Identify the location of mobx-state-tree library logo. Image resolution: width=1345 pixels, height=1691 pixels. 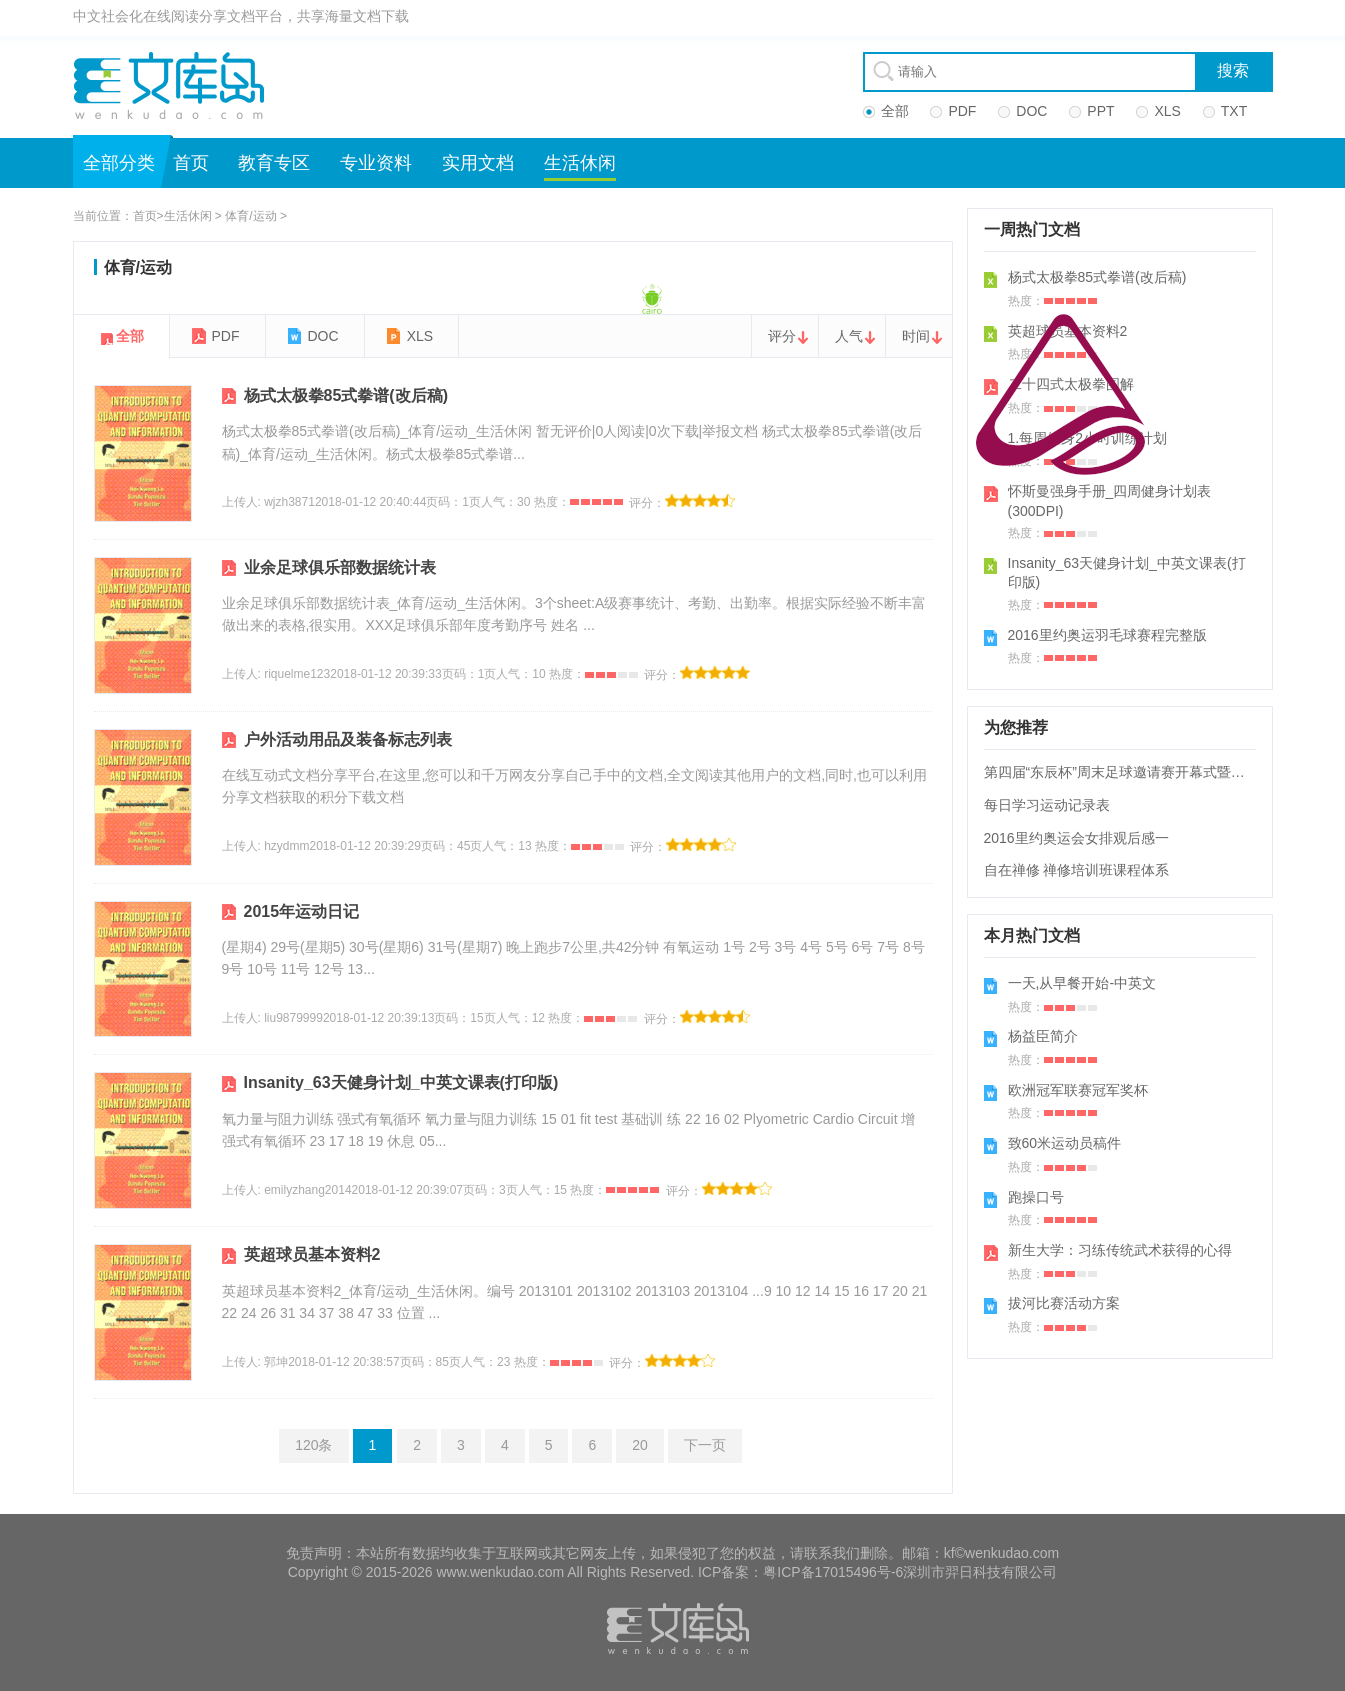
(1060, 394).